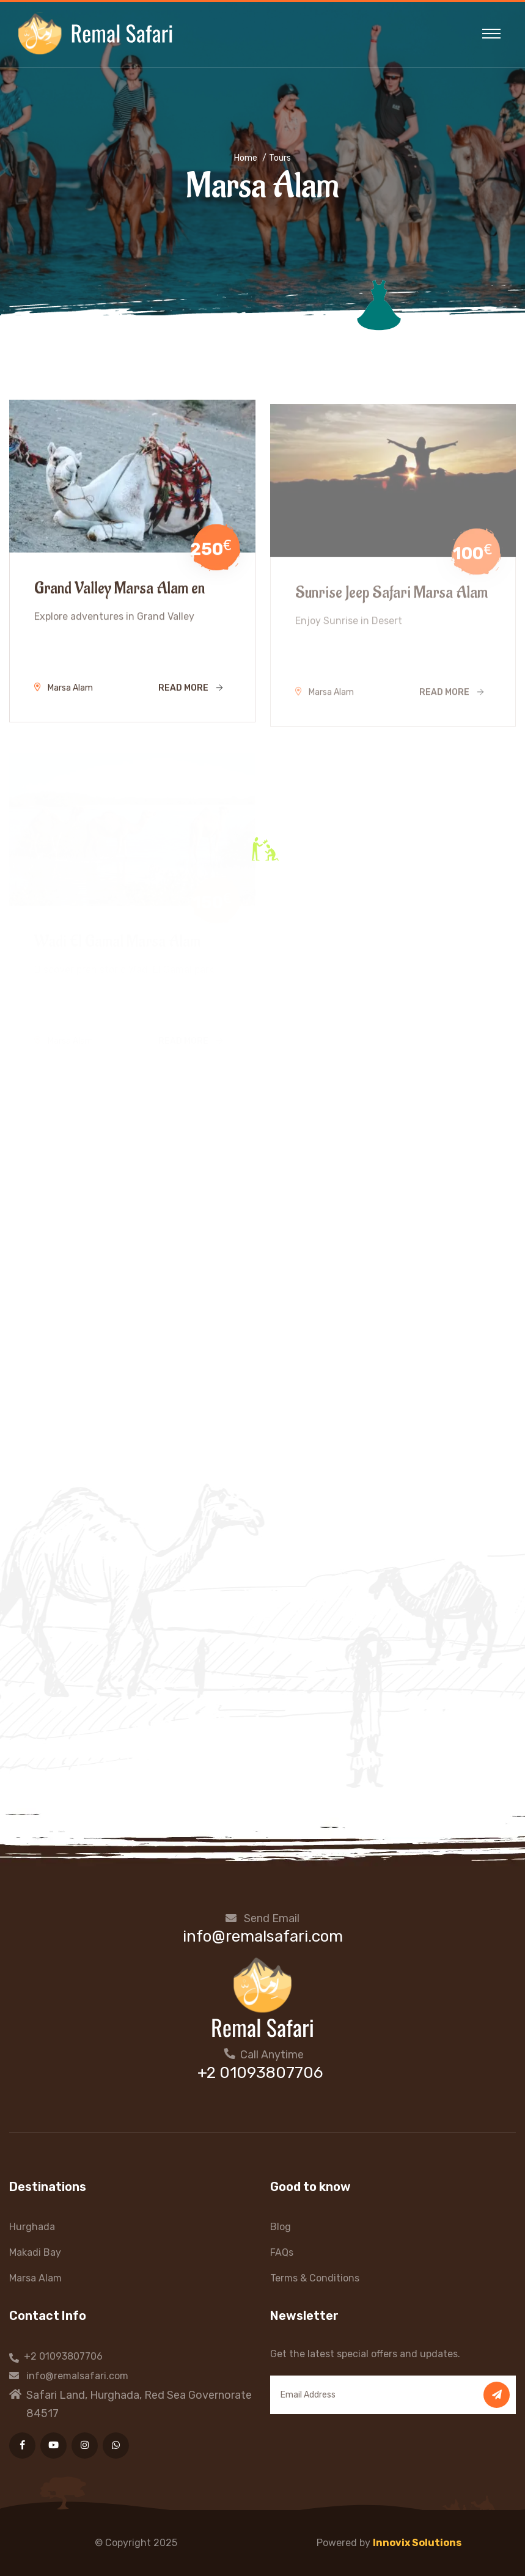 Image resolution: width=525 pixels, height=2576 pixels. What do you see at coordinates (265, 849) in the screenshot?
I see `indicates a coronation or crowning ceremony event` at bounding box center [265, 849].